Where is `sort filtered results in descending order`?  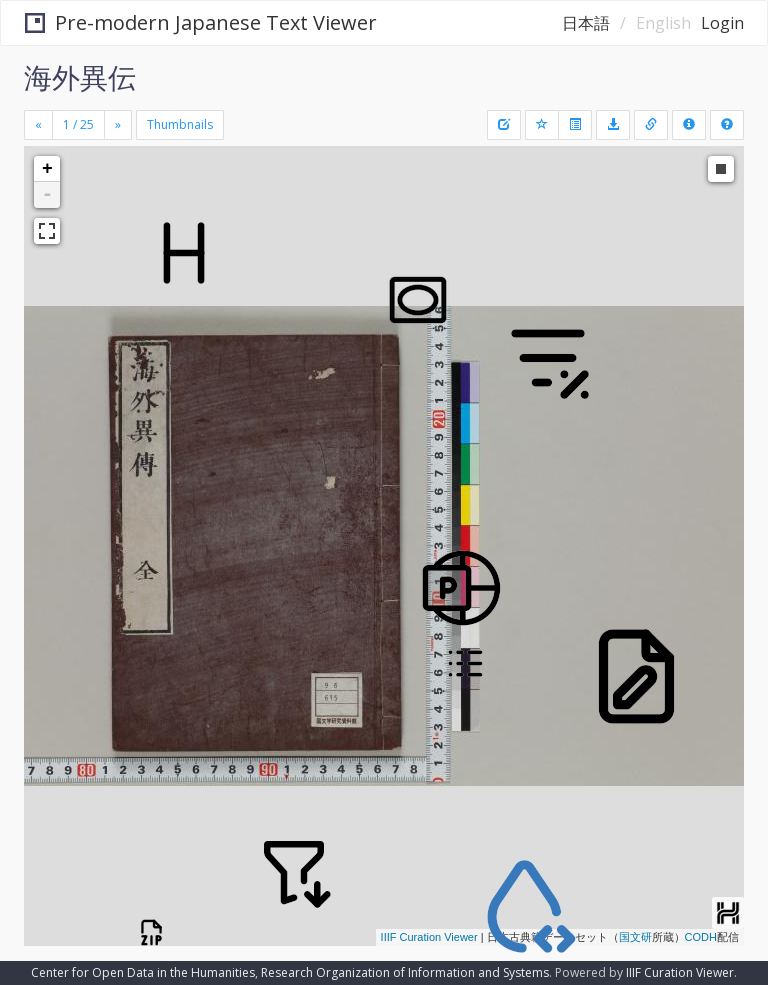
sort filtered results in descending order is located at coordinates (294, 871).